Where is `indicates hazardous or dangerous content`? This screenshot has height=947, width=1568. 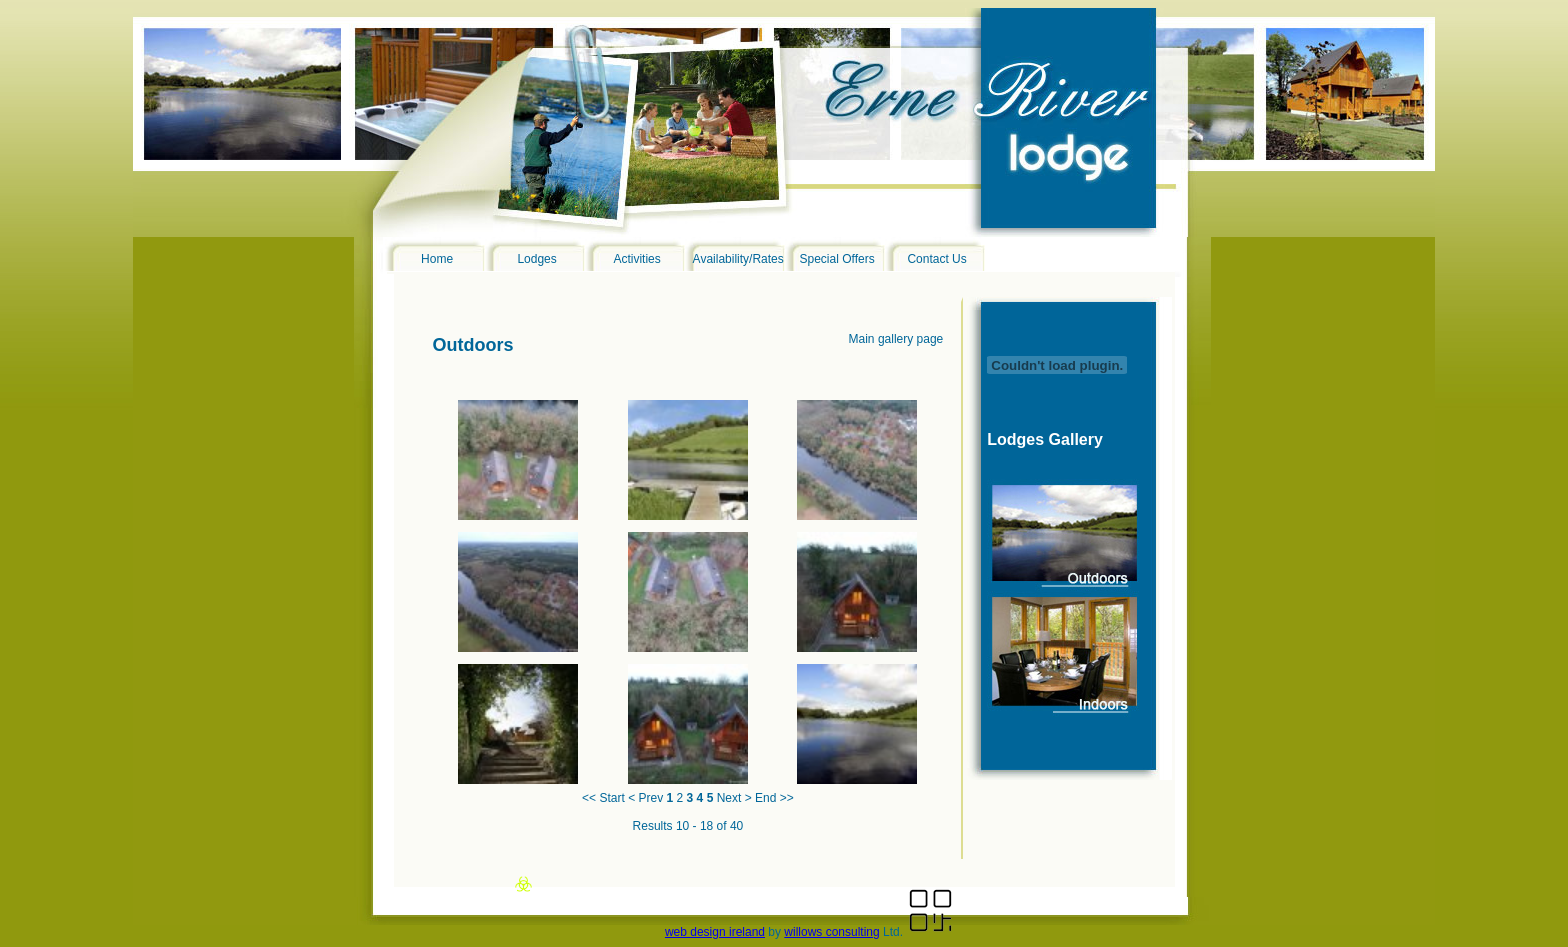
indicates hazardous or dangerous content is located at coordinates (523, 884).